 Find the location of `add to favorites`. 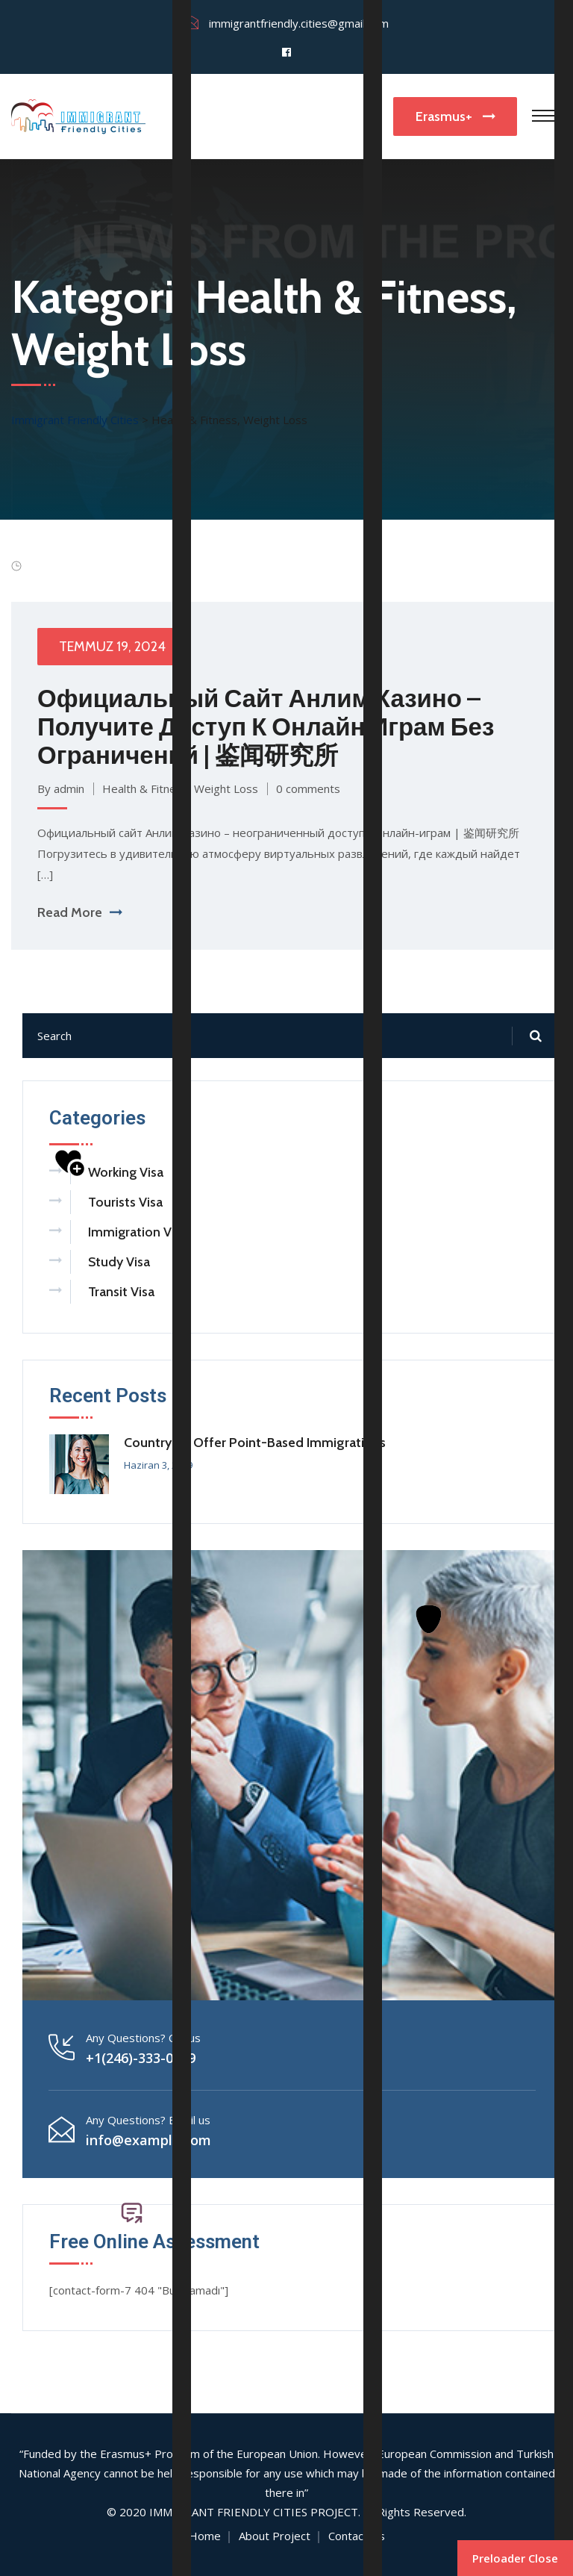

add to favorites is located at coordinates (69, 1161).